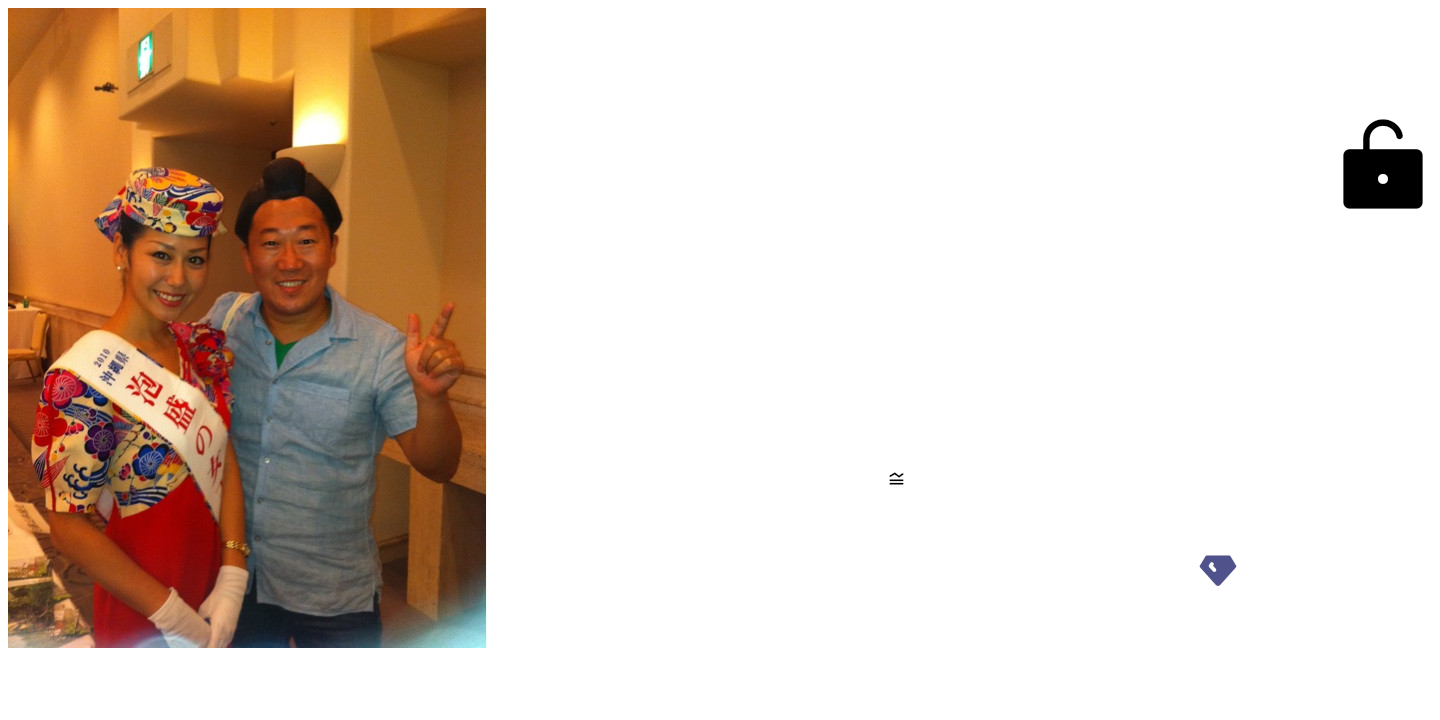 The width and height of the screenshot is (1440, 720). I want to click on unlock or access secured content, so click(1383, 169).